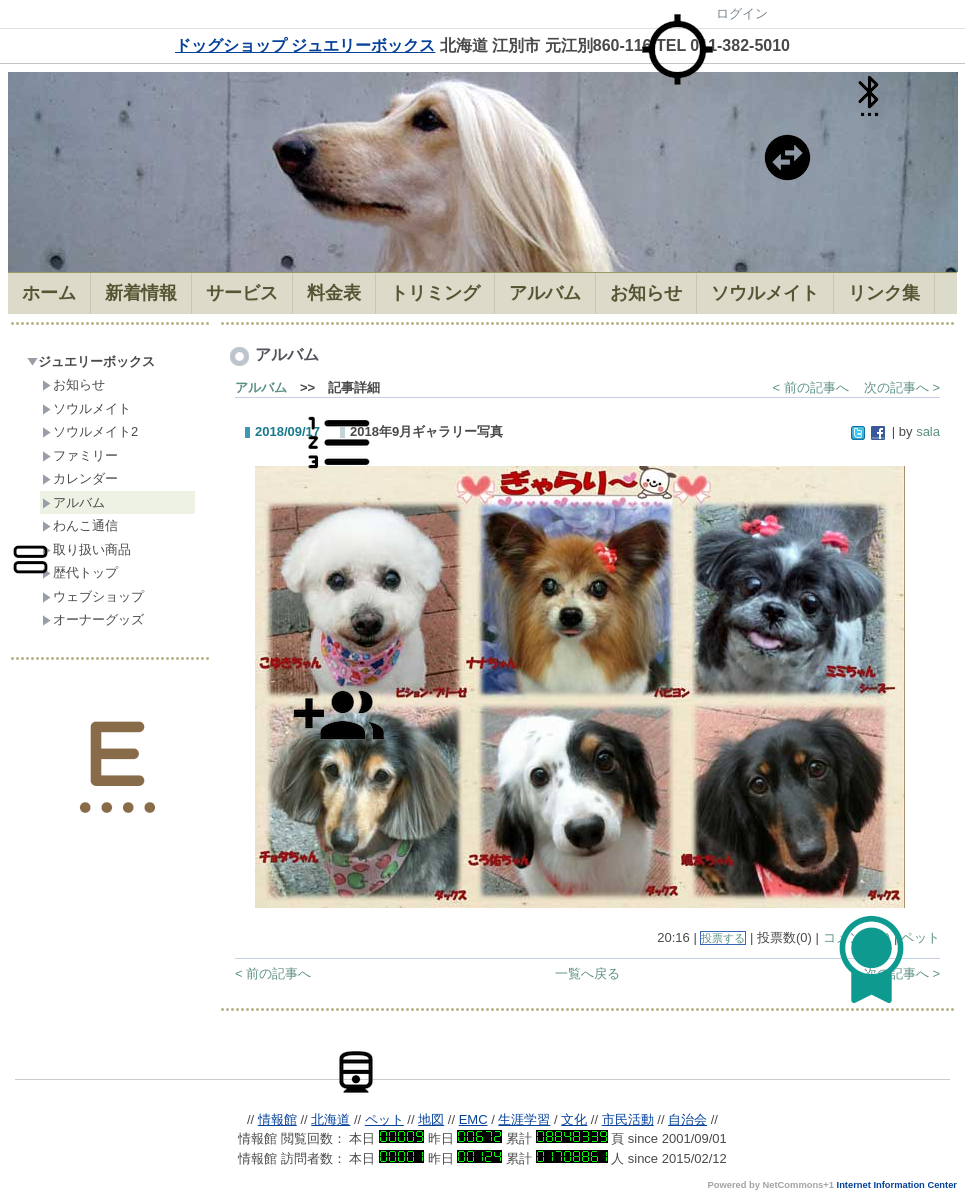 The image size is (965, 1192). What do you see at coordinates (869, 95) in the screenshot?
I see `access bluetooth settings` at bounding box center [869, 95].